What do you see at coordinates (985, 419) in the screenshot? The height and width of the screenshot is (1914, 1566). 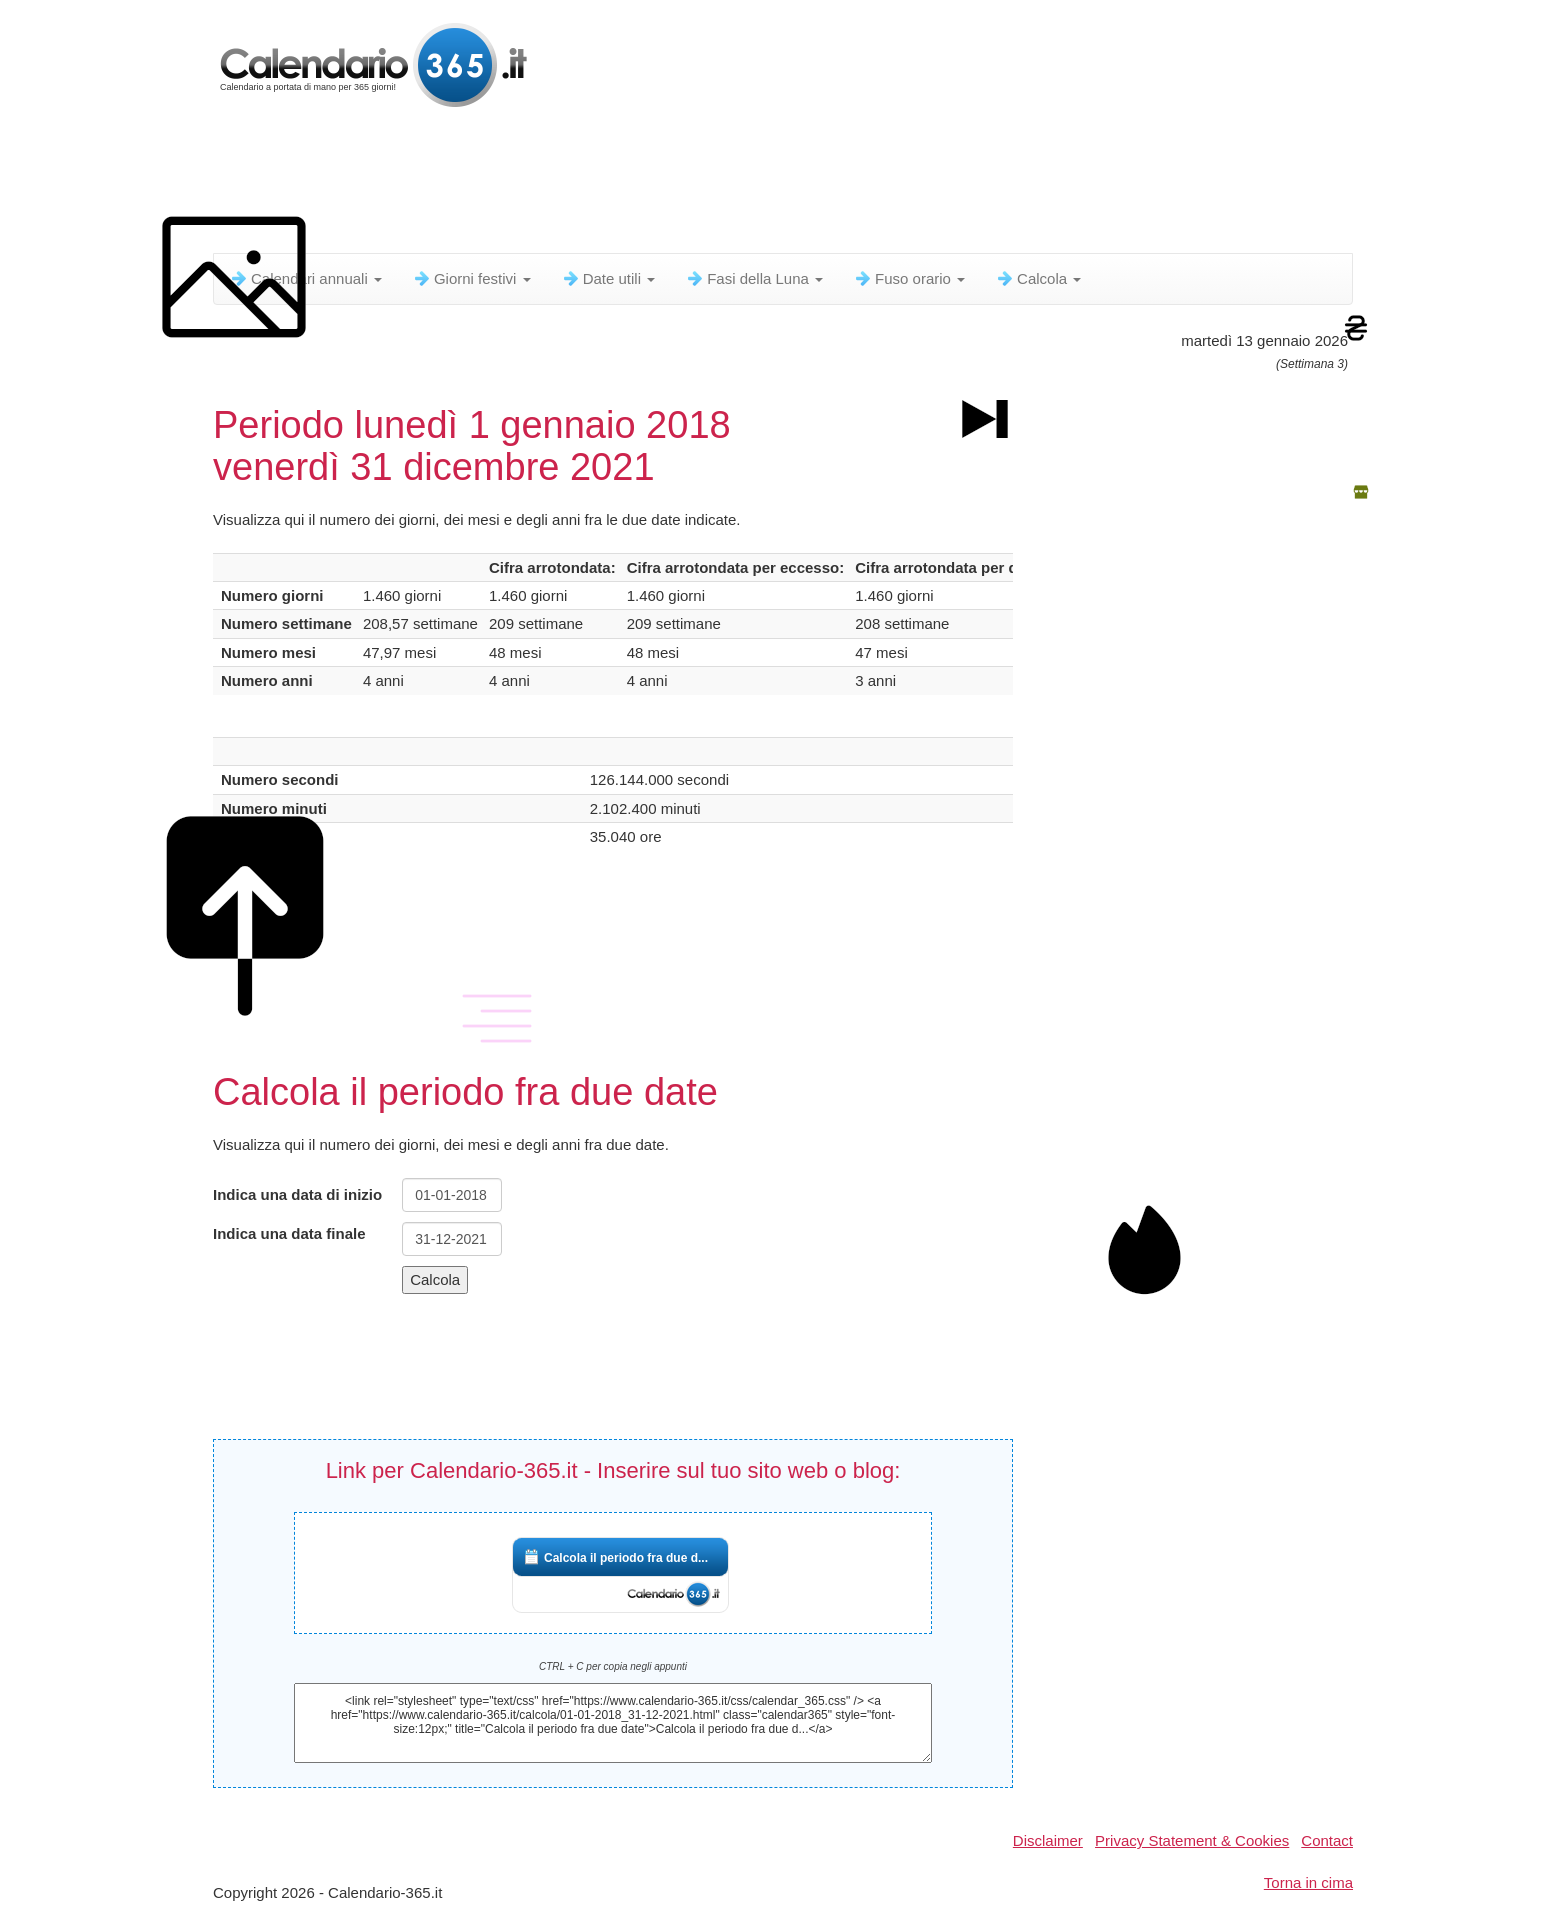 I see `skip to next track` at bounding box center [985, 419].